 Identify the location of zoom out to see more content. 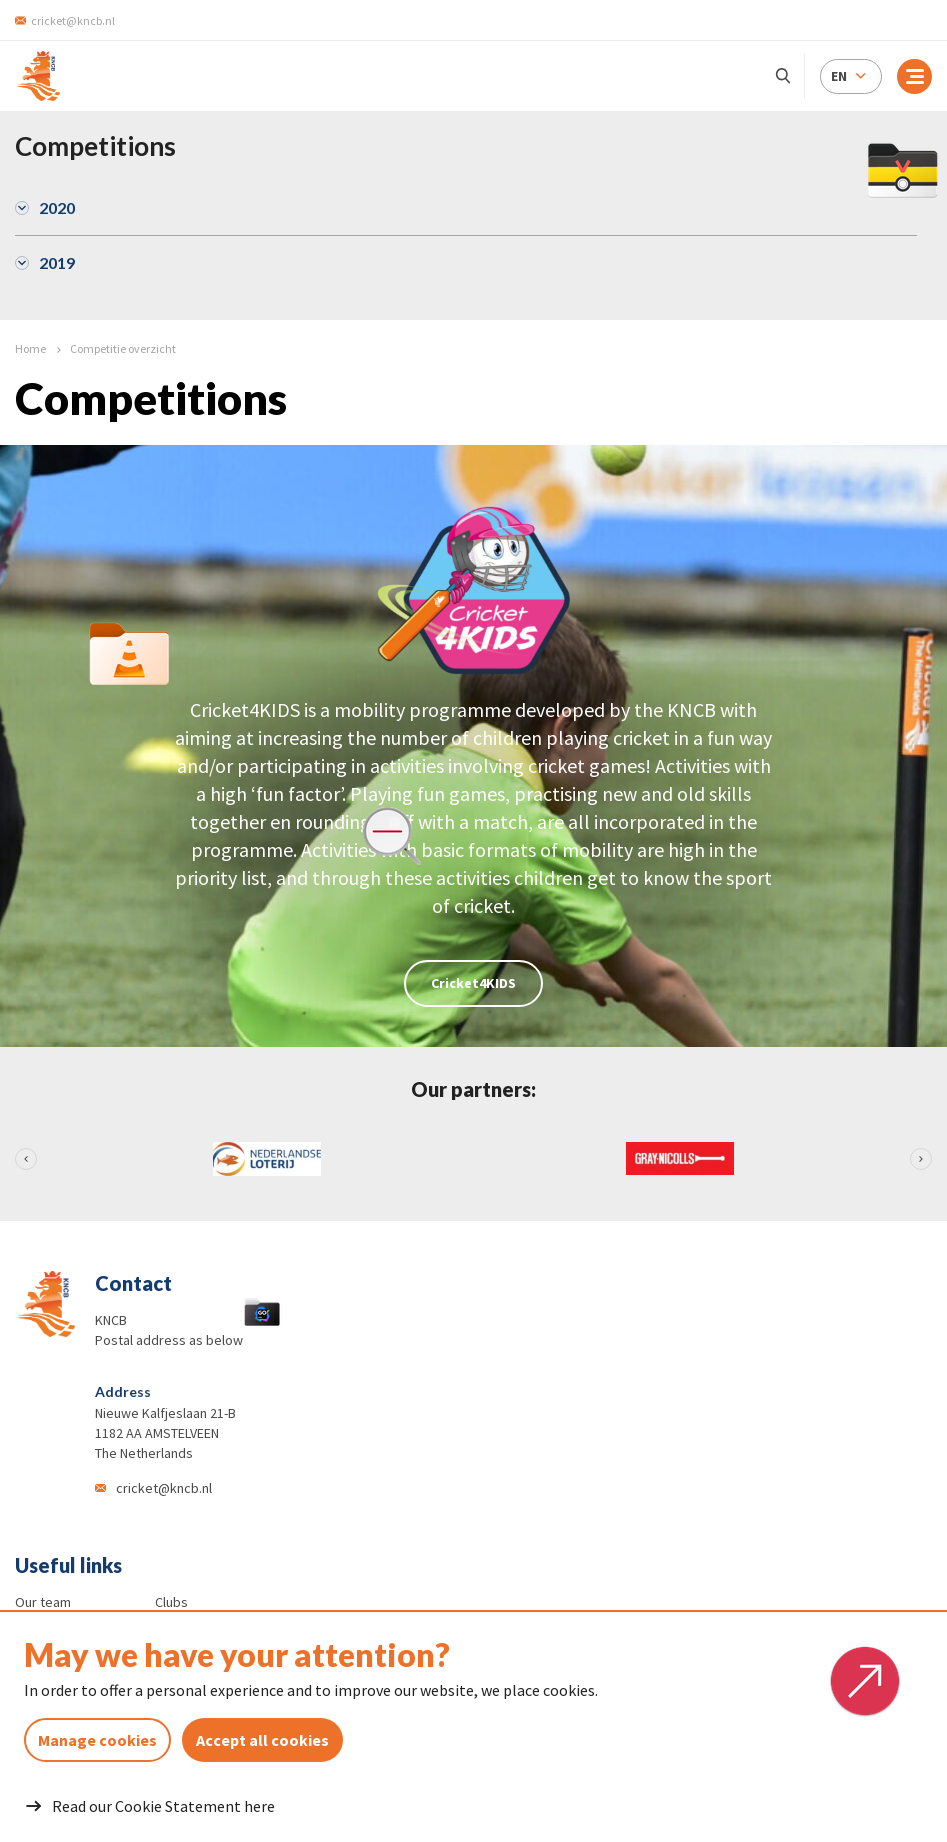
(391, 835).